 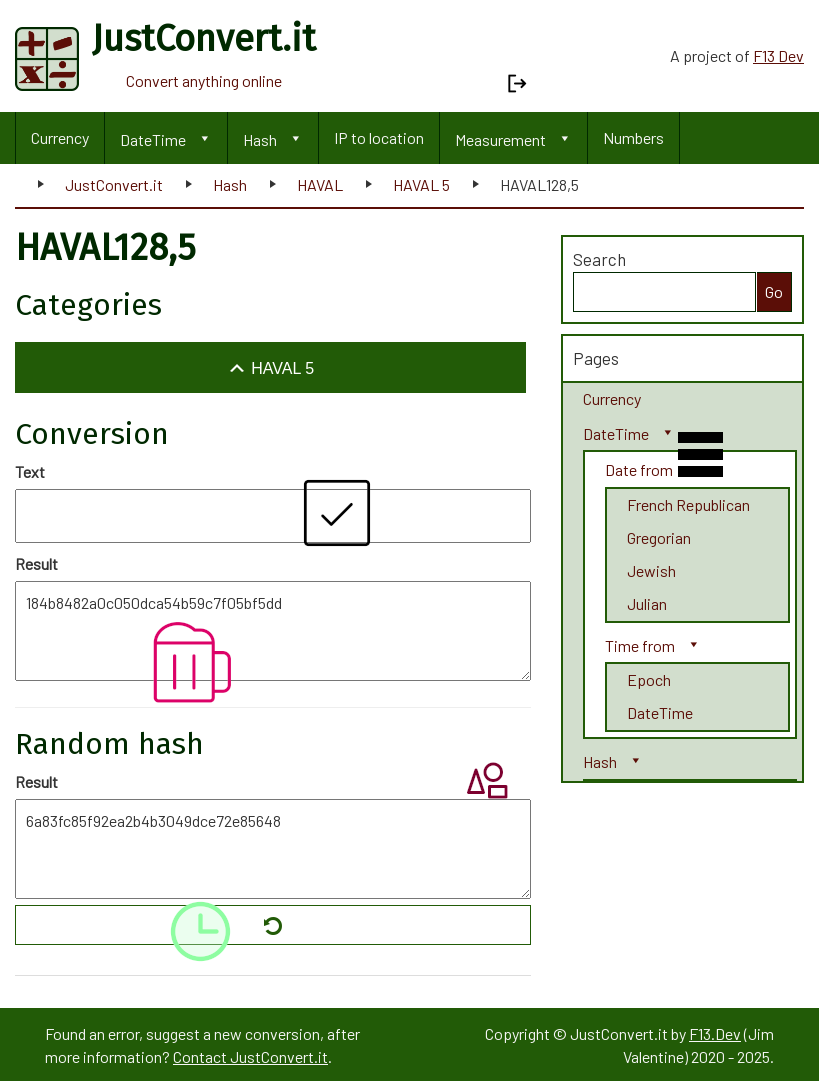 I want to click on mark task as complete, so click(x=337, y=513).